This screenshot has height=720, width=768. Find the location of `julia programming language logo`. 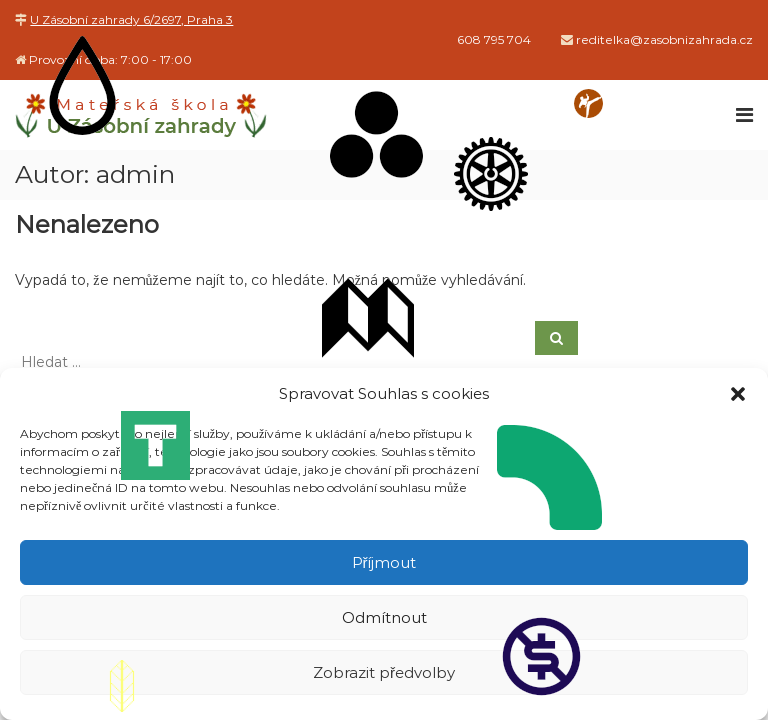

julia programming language logo is located at coordinates (376, 134).